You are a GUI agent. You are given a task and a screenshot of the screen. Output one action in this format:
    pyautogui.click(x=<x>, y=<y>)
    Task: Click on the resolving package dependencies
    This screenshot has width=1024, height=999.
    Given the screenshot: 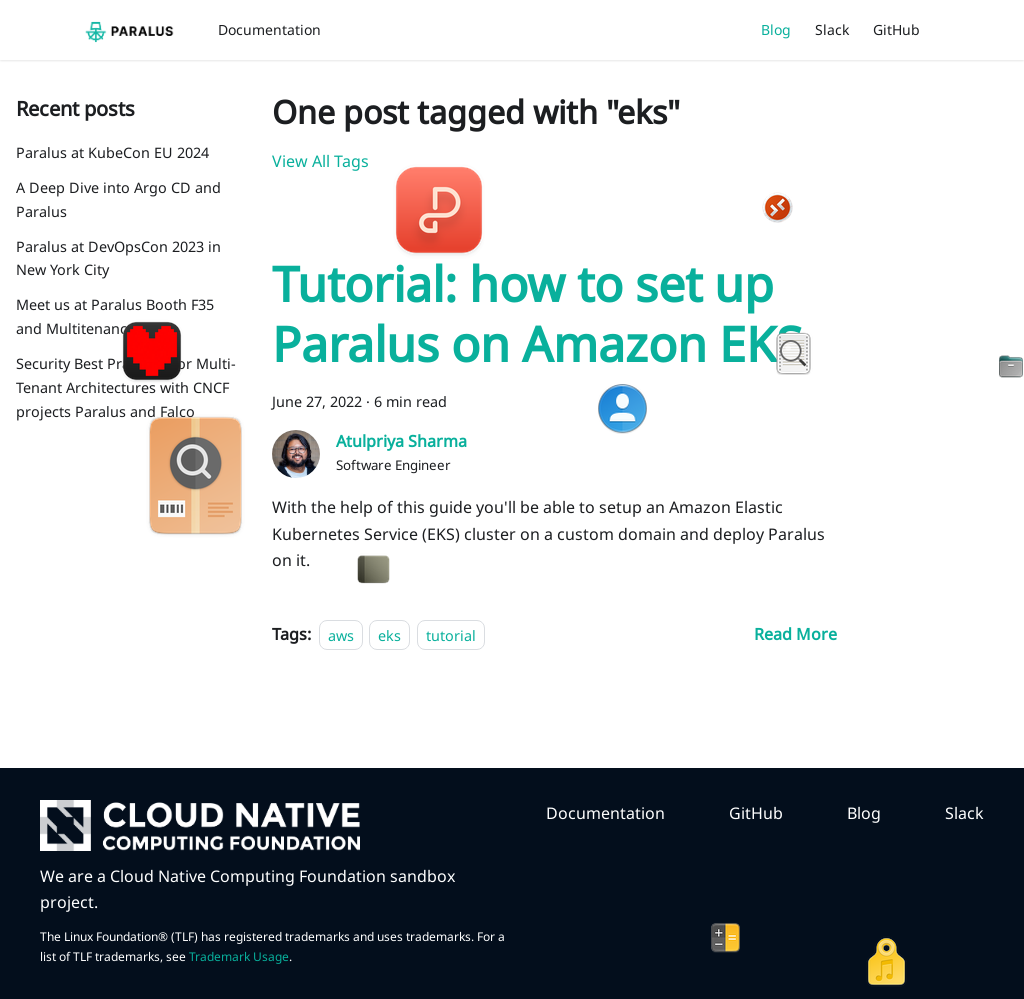 What is the action you would take?
    pyautogui.click(x=195, y=475)
    